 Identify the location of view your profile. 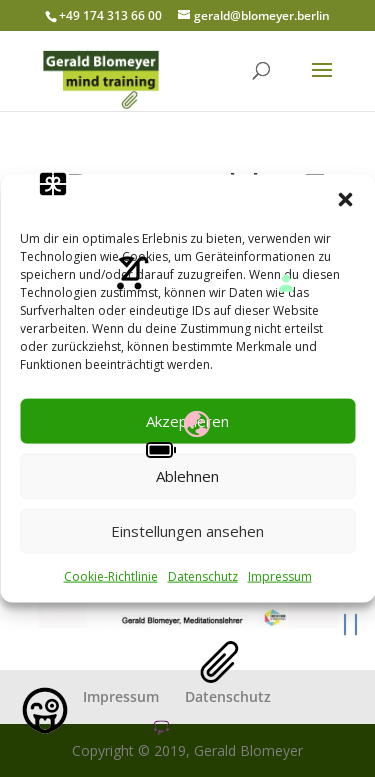
(286, 283).